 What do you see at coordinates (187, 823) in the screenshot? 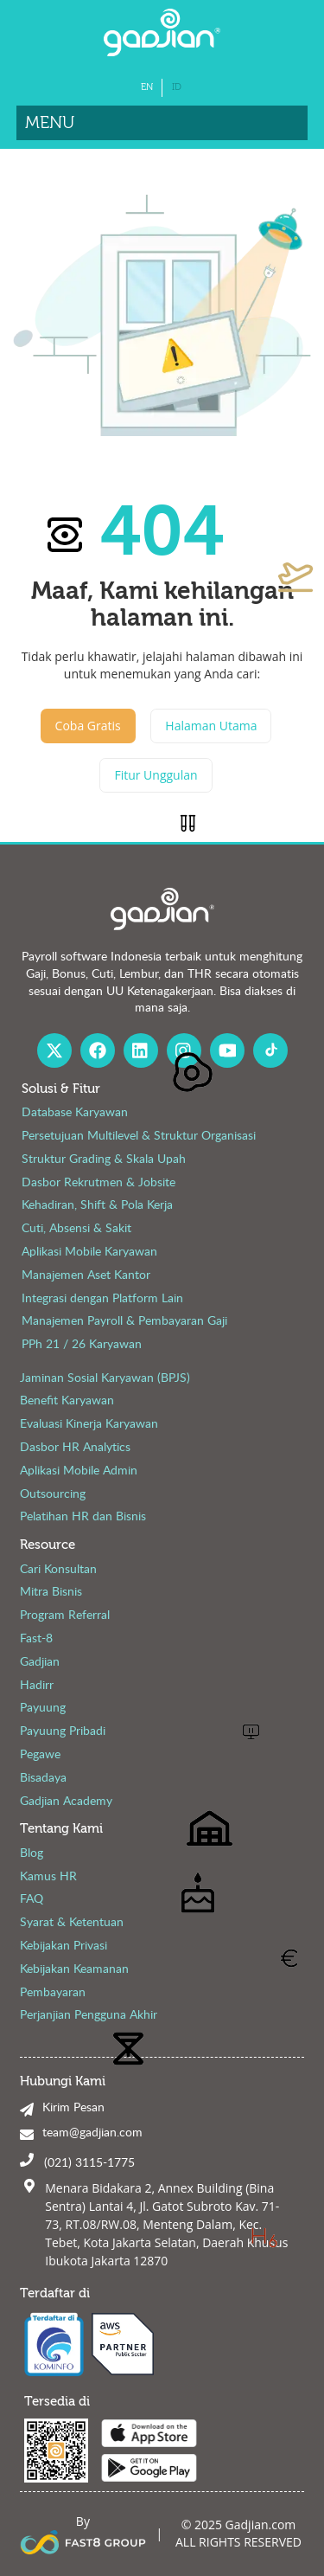
I see `access lab results or diagnostics` at bounding box center [187, 823].